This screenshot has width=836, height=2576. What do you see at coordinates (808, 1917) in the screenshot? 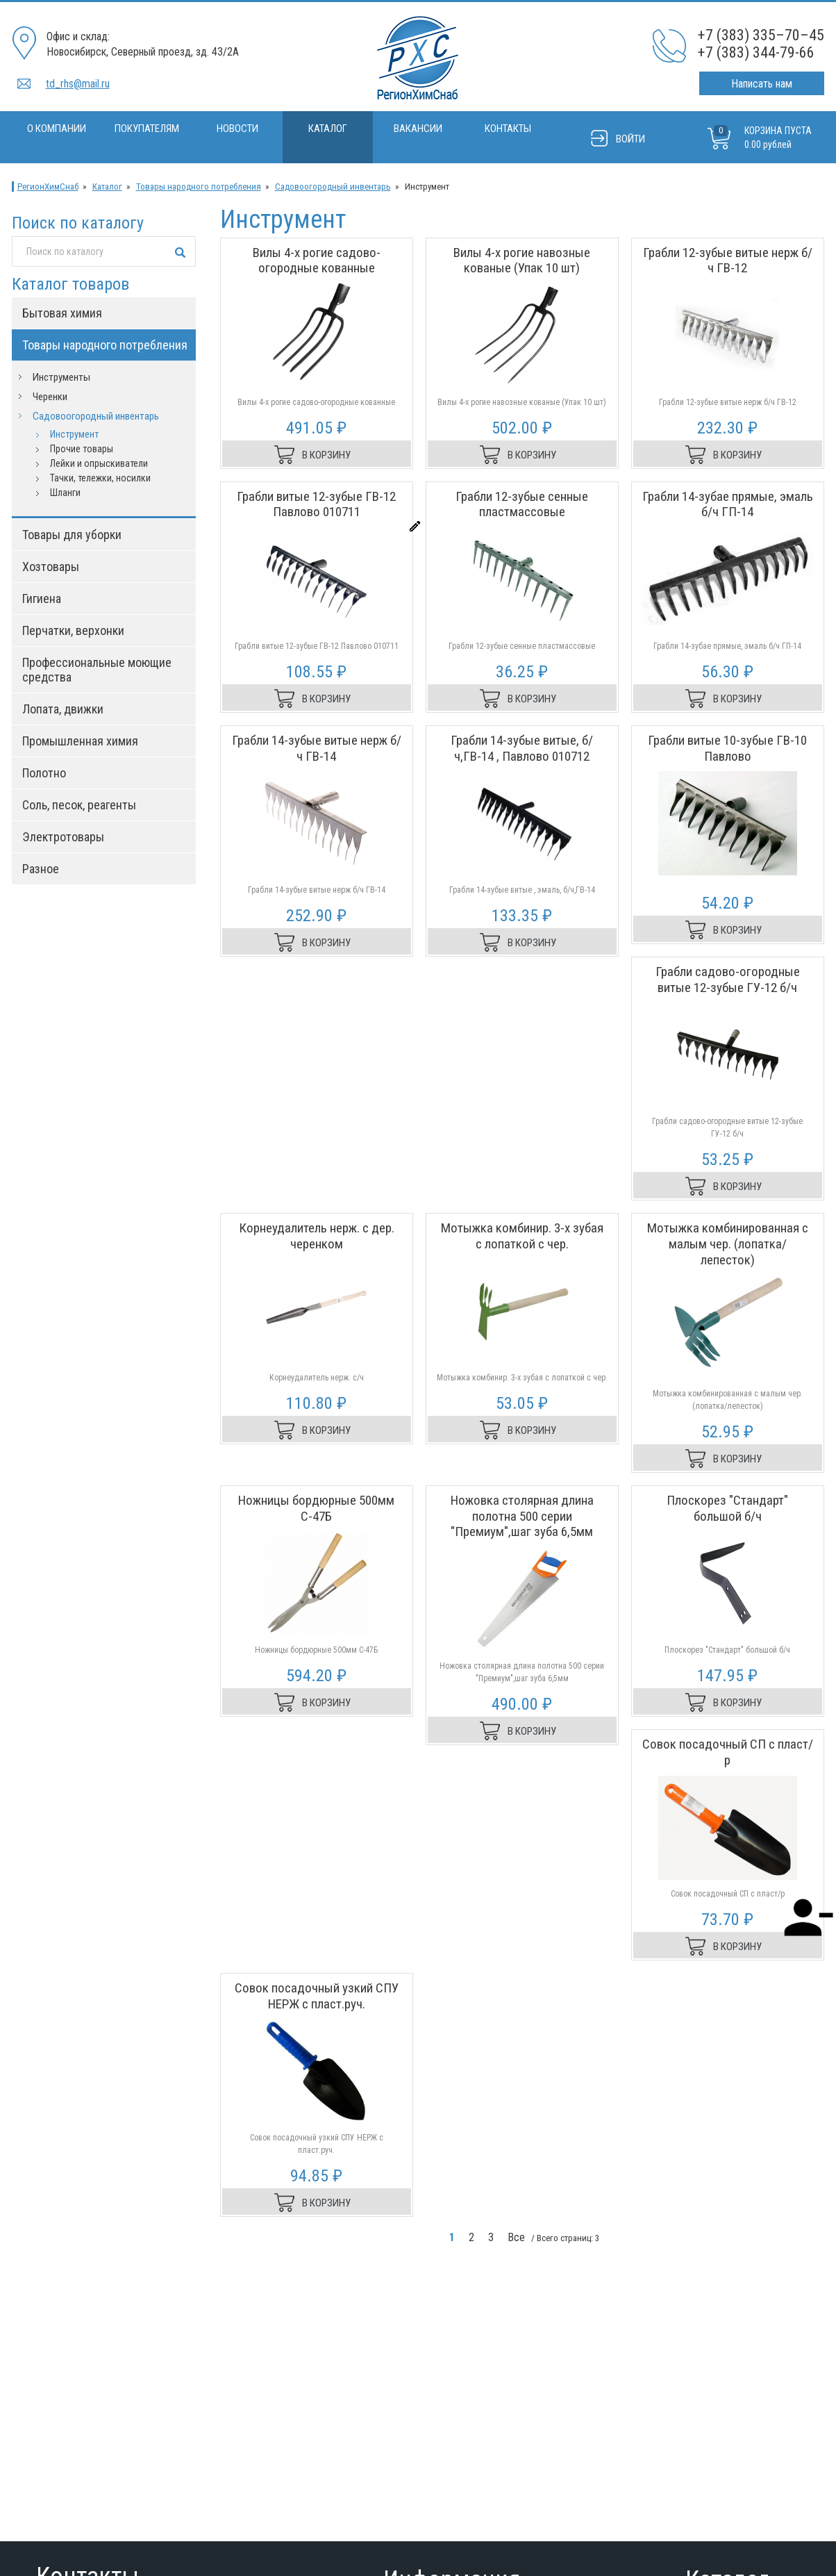
I see `remove a contact or user from your list` at bounding box center [808, 1917].